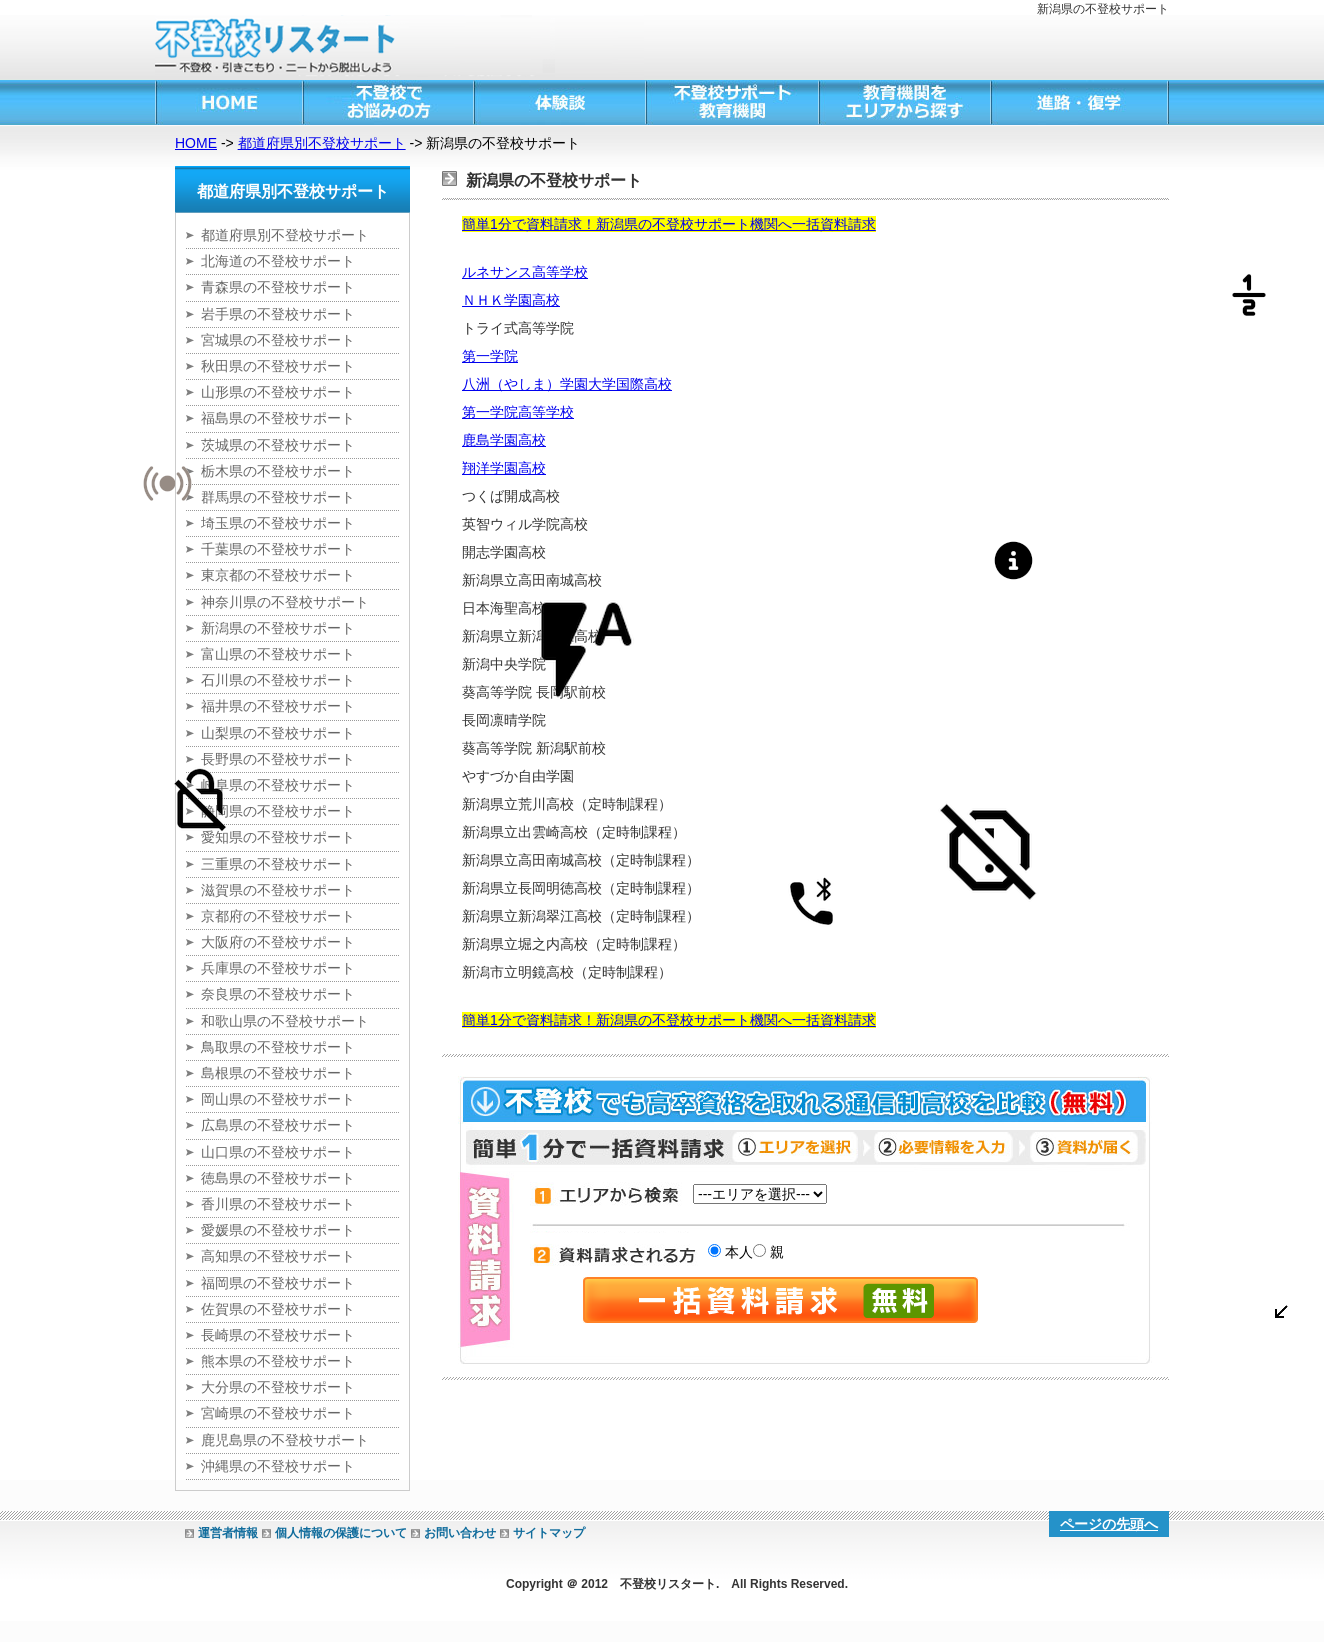 Image resolution: width=1324 pixels, height=1642 pixels. What do you see at coordinates (1249, 295) in the screenshot?
I see `insert a fraction into a document or equation` at bounding box center [1249, 295].